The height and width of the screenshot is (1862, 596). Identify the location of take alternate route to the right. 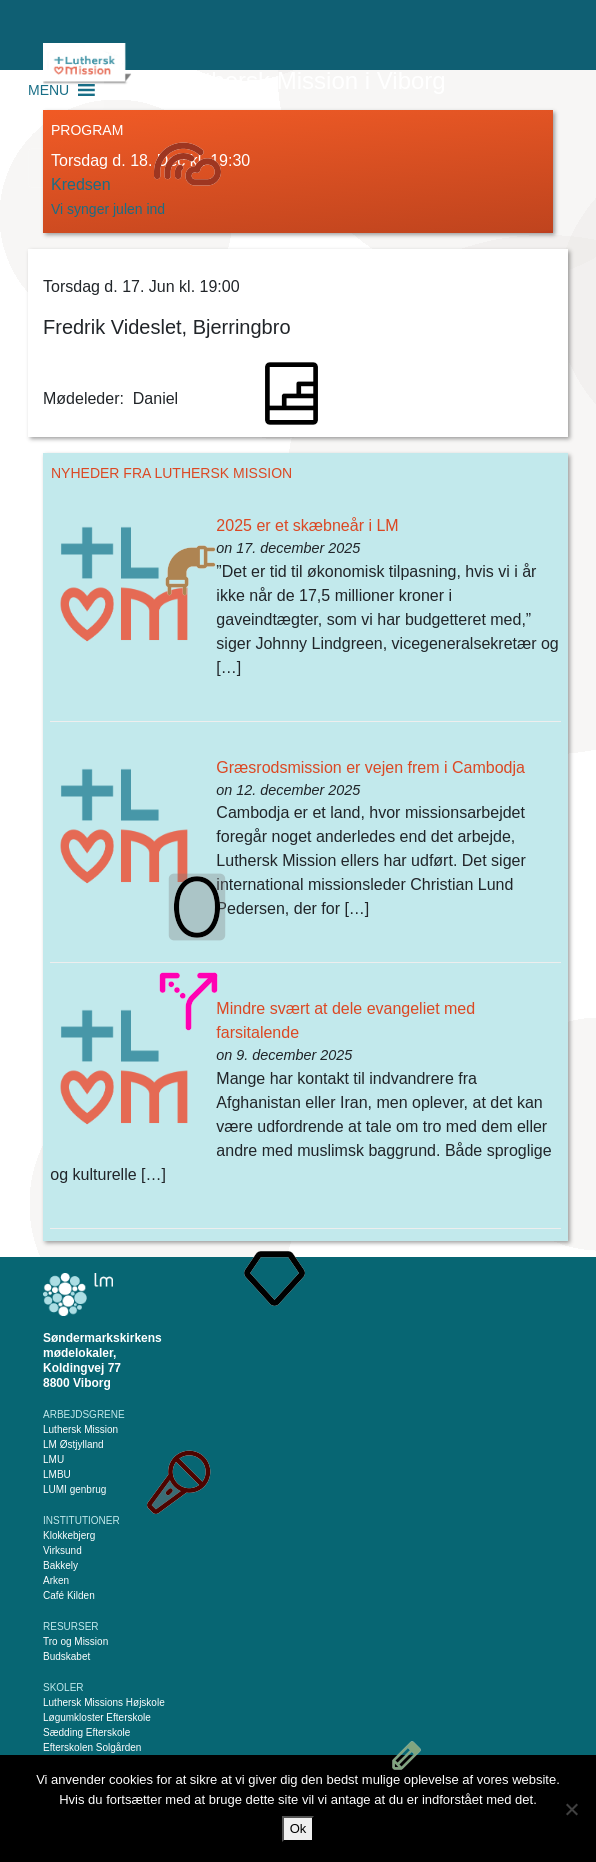
(188, 1001).